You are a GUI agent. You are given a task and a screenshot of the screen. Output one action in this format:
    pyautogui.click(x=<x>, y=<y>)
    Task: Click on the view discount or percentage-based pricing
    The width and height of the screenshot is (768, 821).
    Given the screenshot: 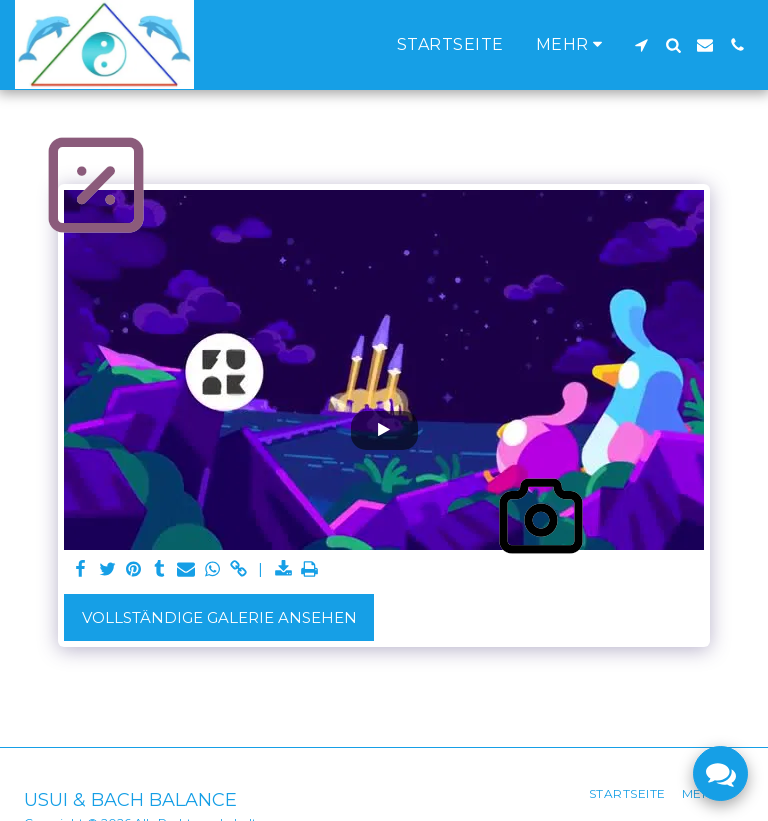 What is the action you would take?
    pyautogui.click(x=96, y=185)
    